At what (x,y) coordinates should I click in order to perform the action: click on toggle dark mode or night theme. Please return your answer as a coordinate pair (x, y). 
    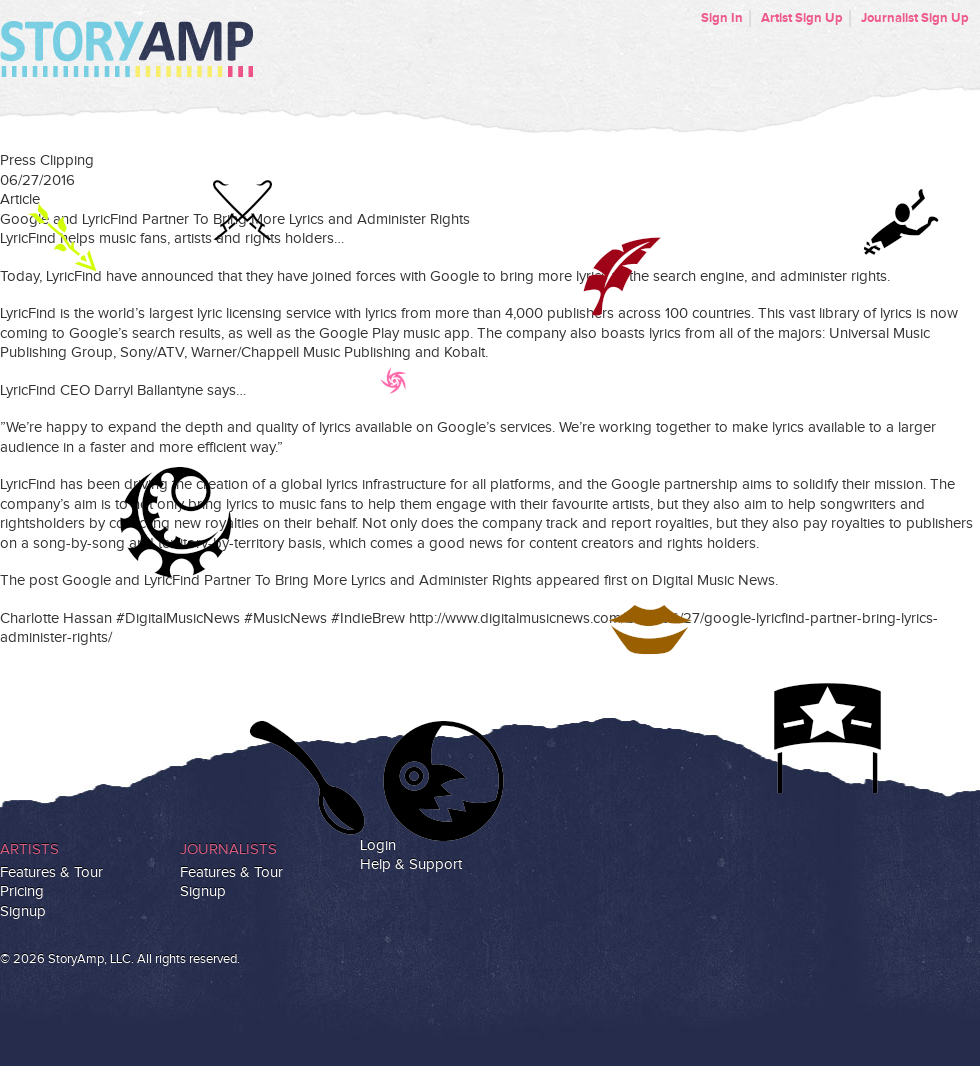
    Looking at the image, I should click on (443, 780).